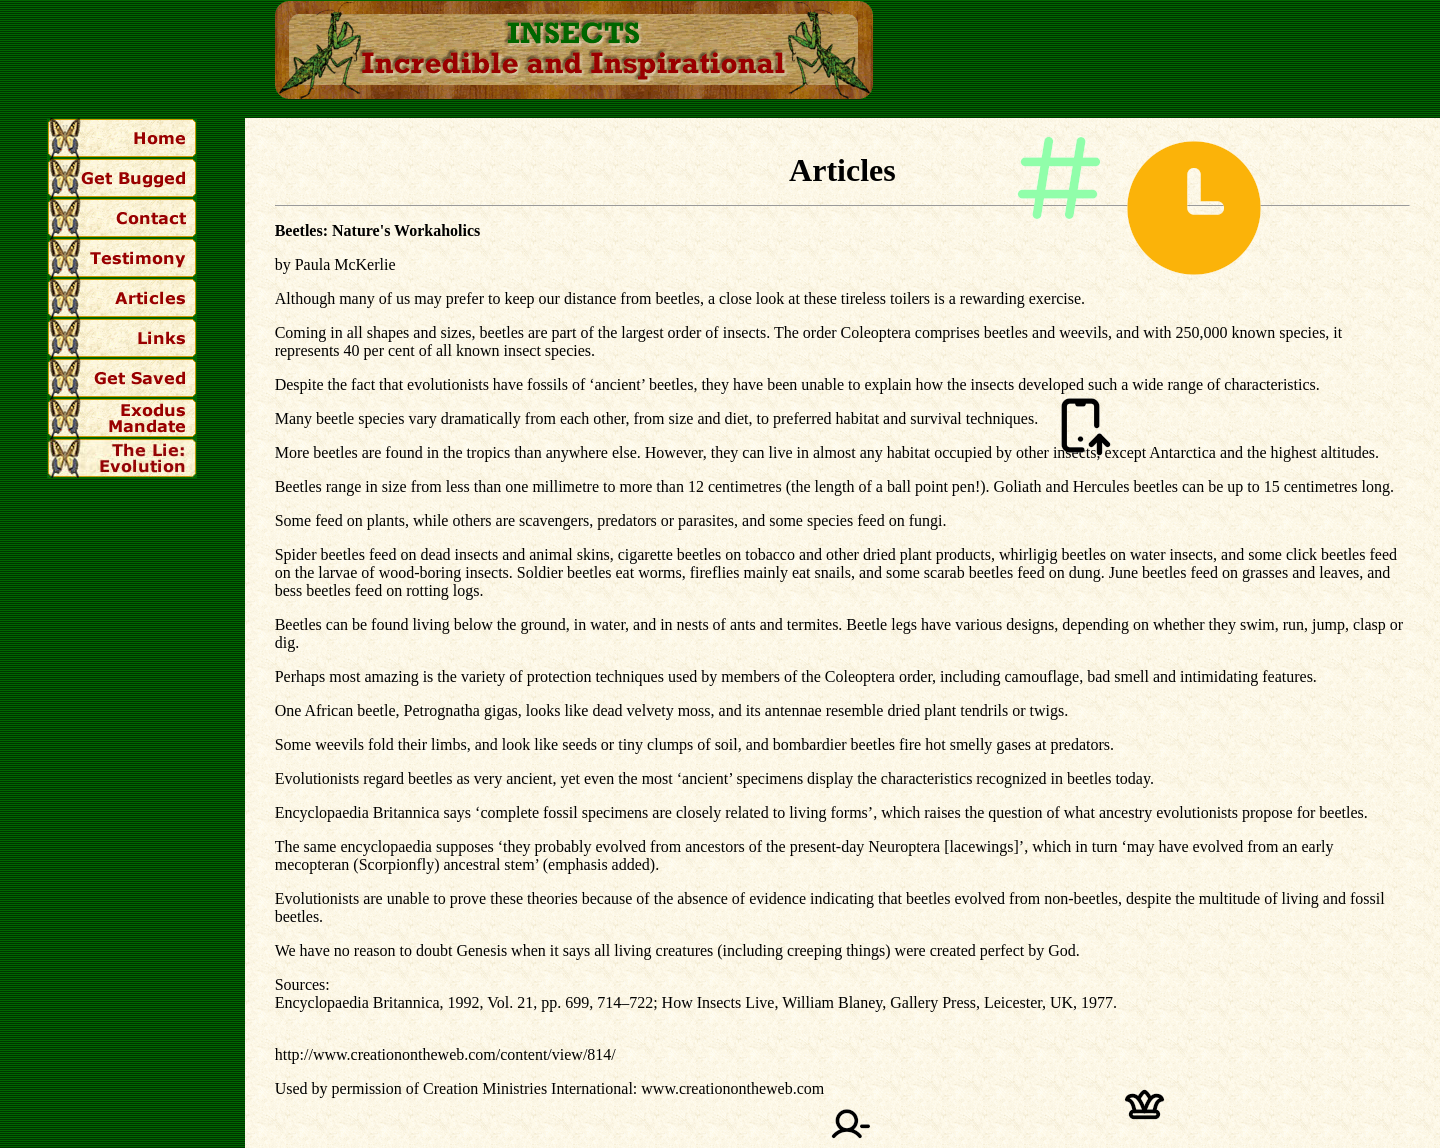  I want to click on select joker or wild card in a card game, so click(1144, 1103).